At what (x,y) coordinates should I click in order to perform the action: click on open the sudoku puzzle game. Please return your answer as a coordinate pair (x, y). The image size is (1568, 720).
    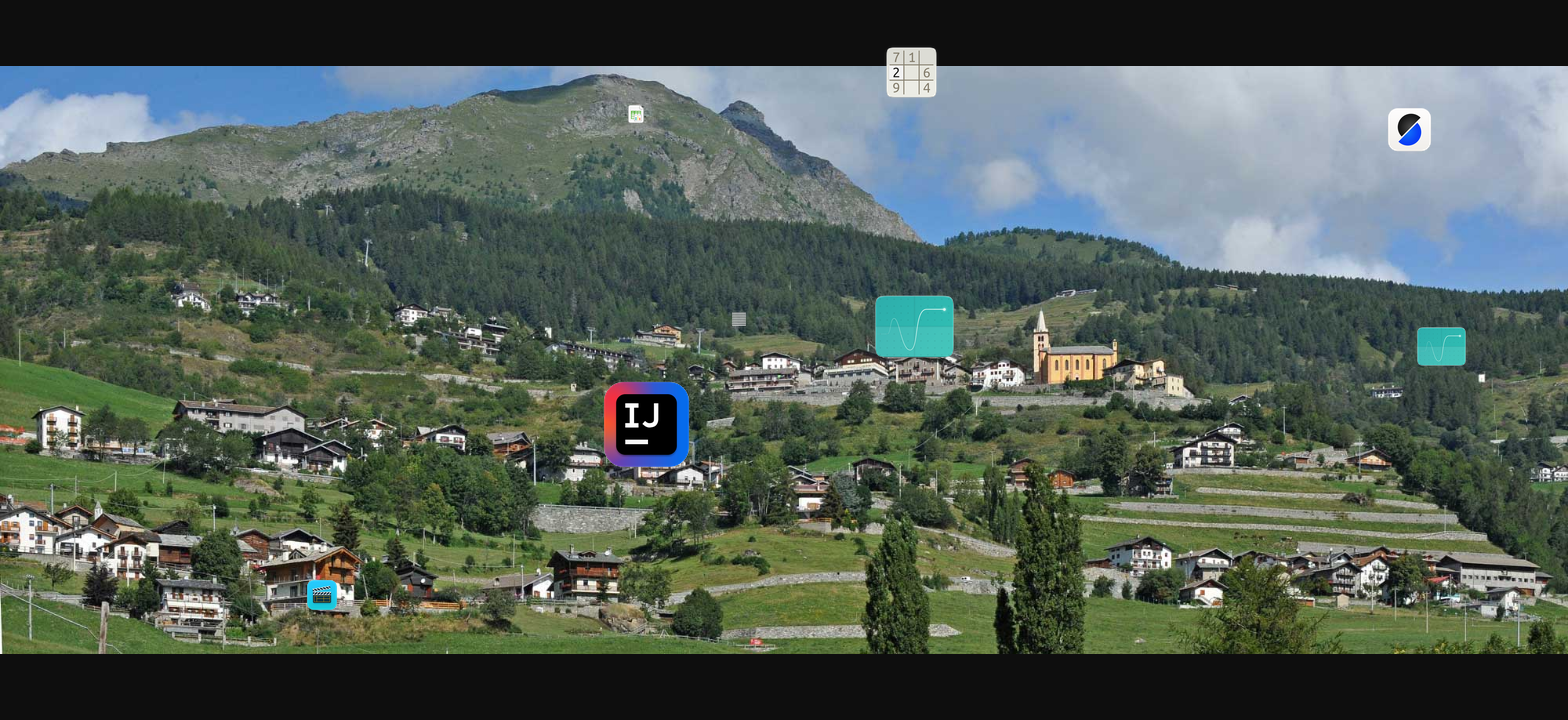
    Looking at the image, I should click on (911, 72).